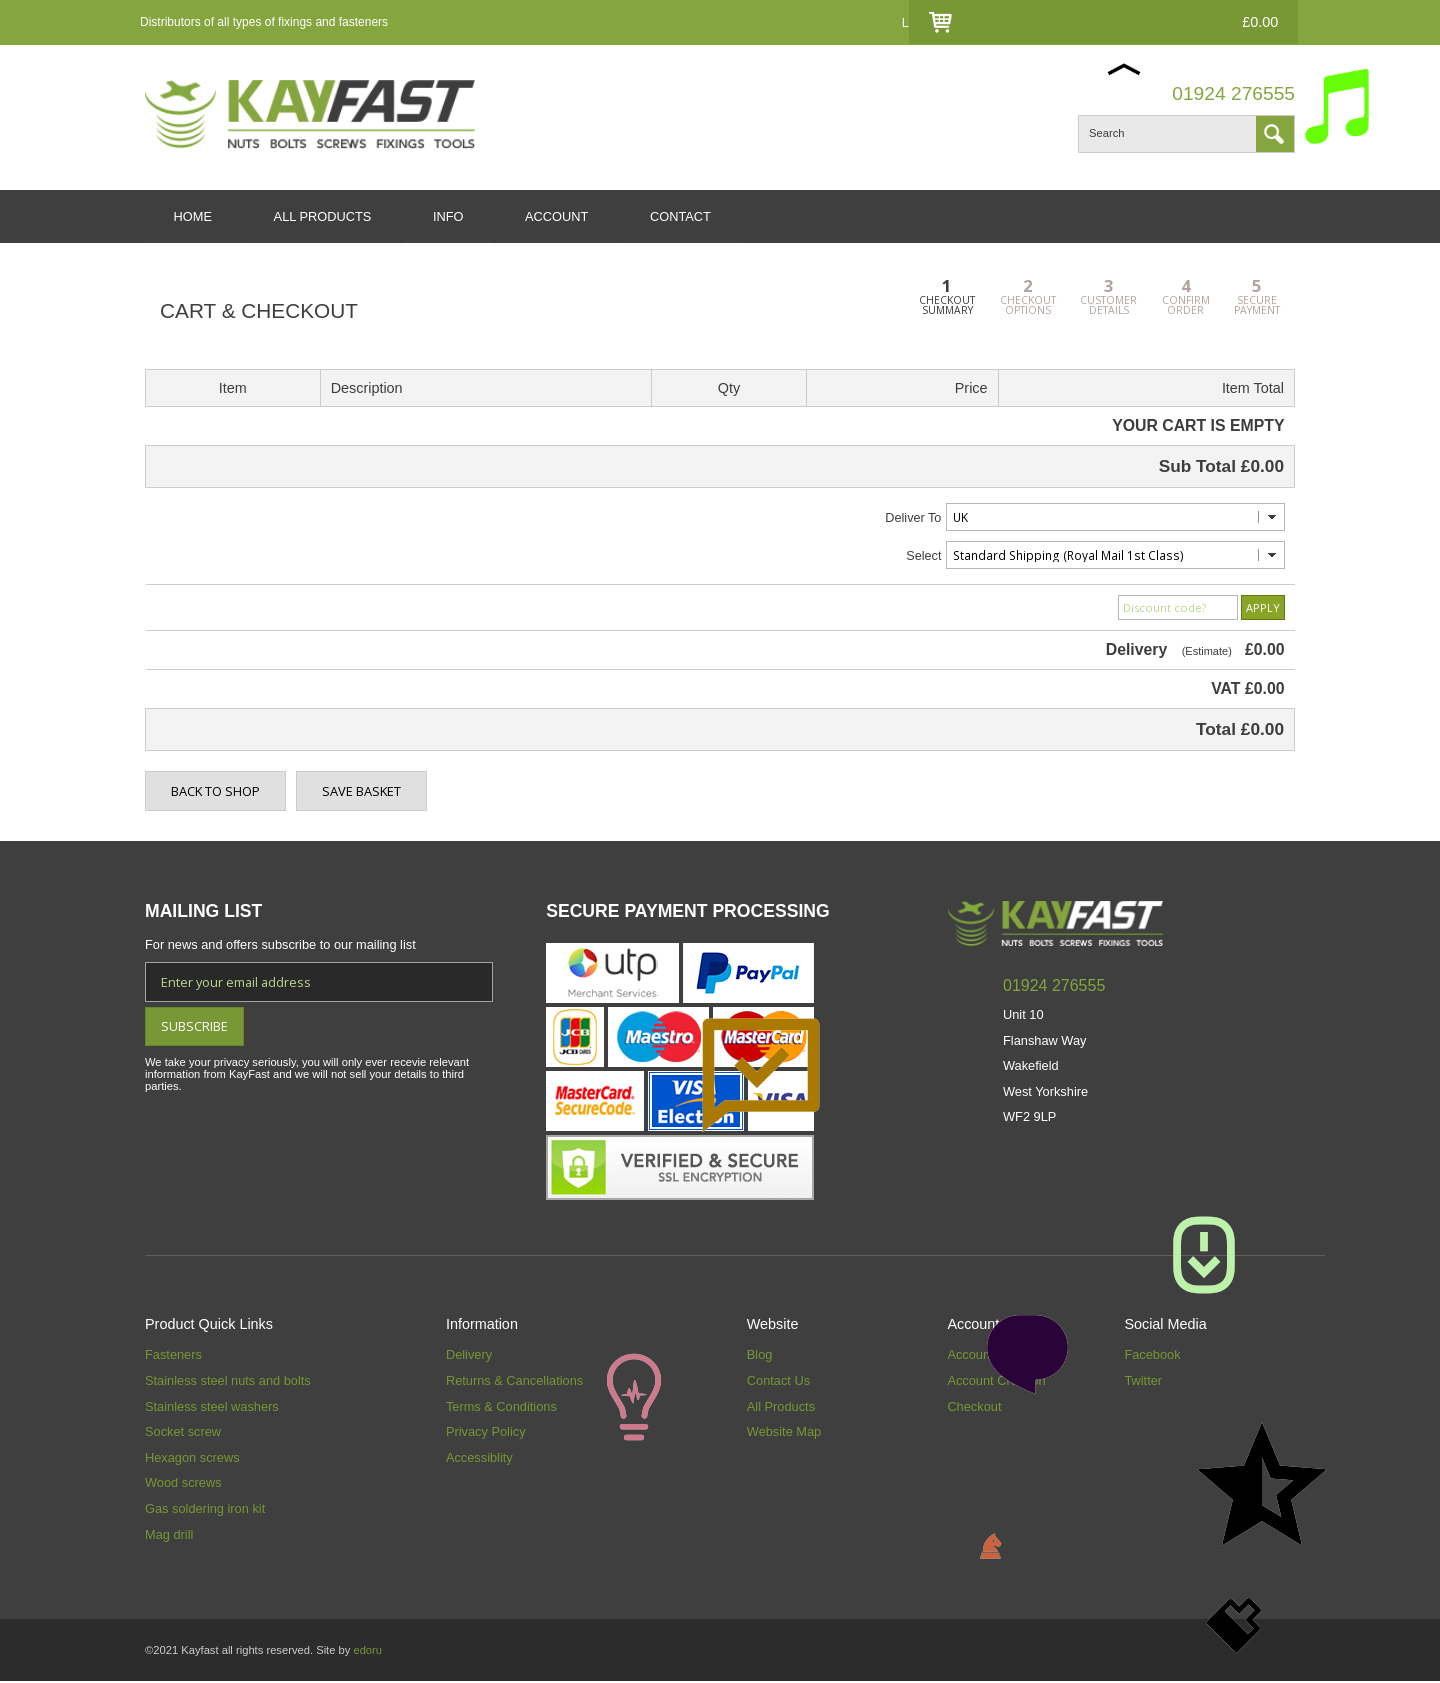 This screenshot has height=1683, width=1440. Describe the element at coordinates (1337, 106) in the screenshot. I see `open itunes music library` at that location.